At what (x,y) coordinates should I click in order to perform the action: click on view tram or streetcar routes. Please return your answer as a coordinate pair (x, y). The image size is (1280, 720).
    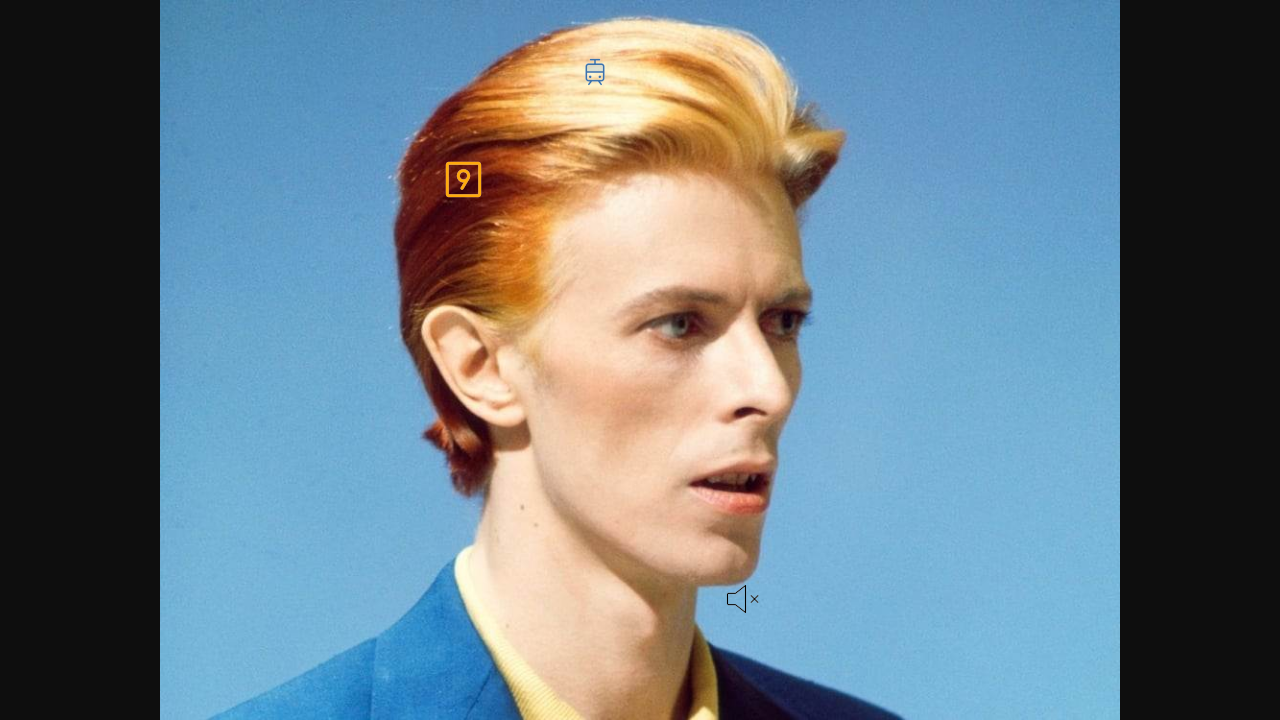
    Looking at the image, I should click on (595, 72).